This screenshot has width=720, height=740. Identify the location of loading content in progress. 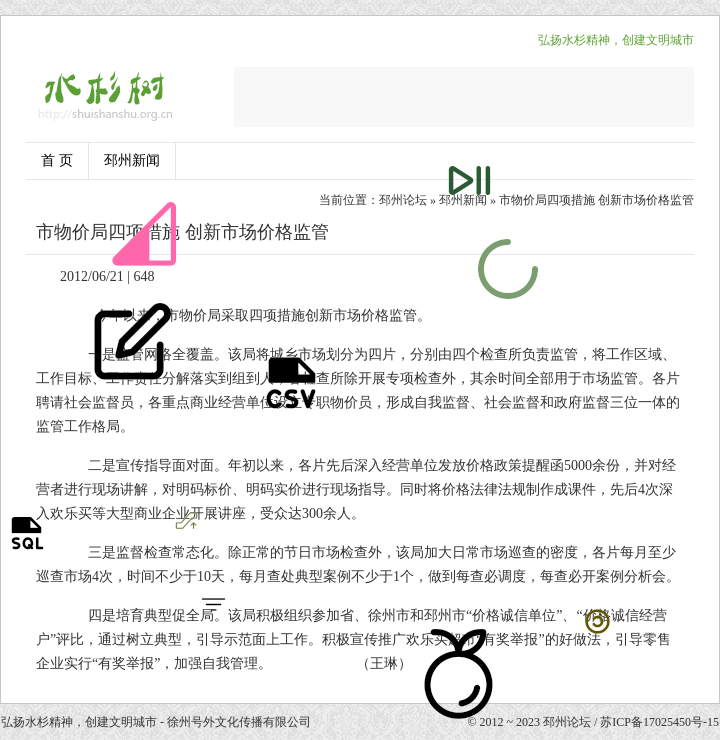
(508, 269).